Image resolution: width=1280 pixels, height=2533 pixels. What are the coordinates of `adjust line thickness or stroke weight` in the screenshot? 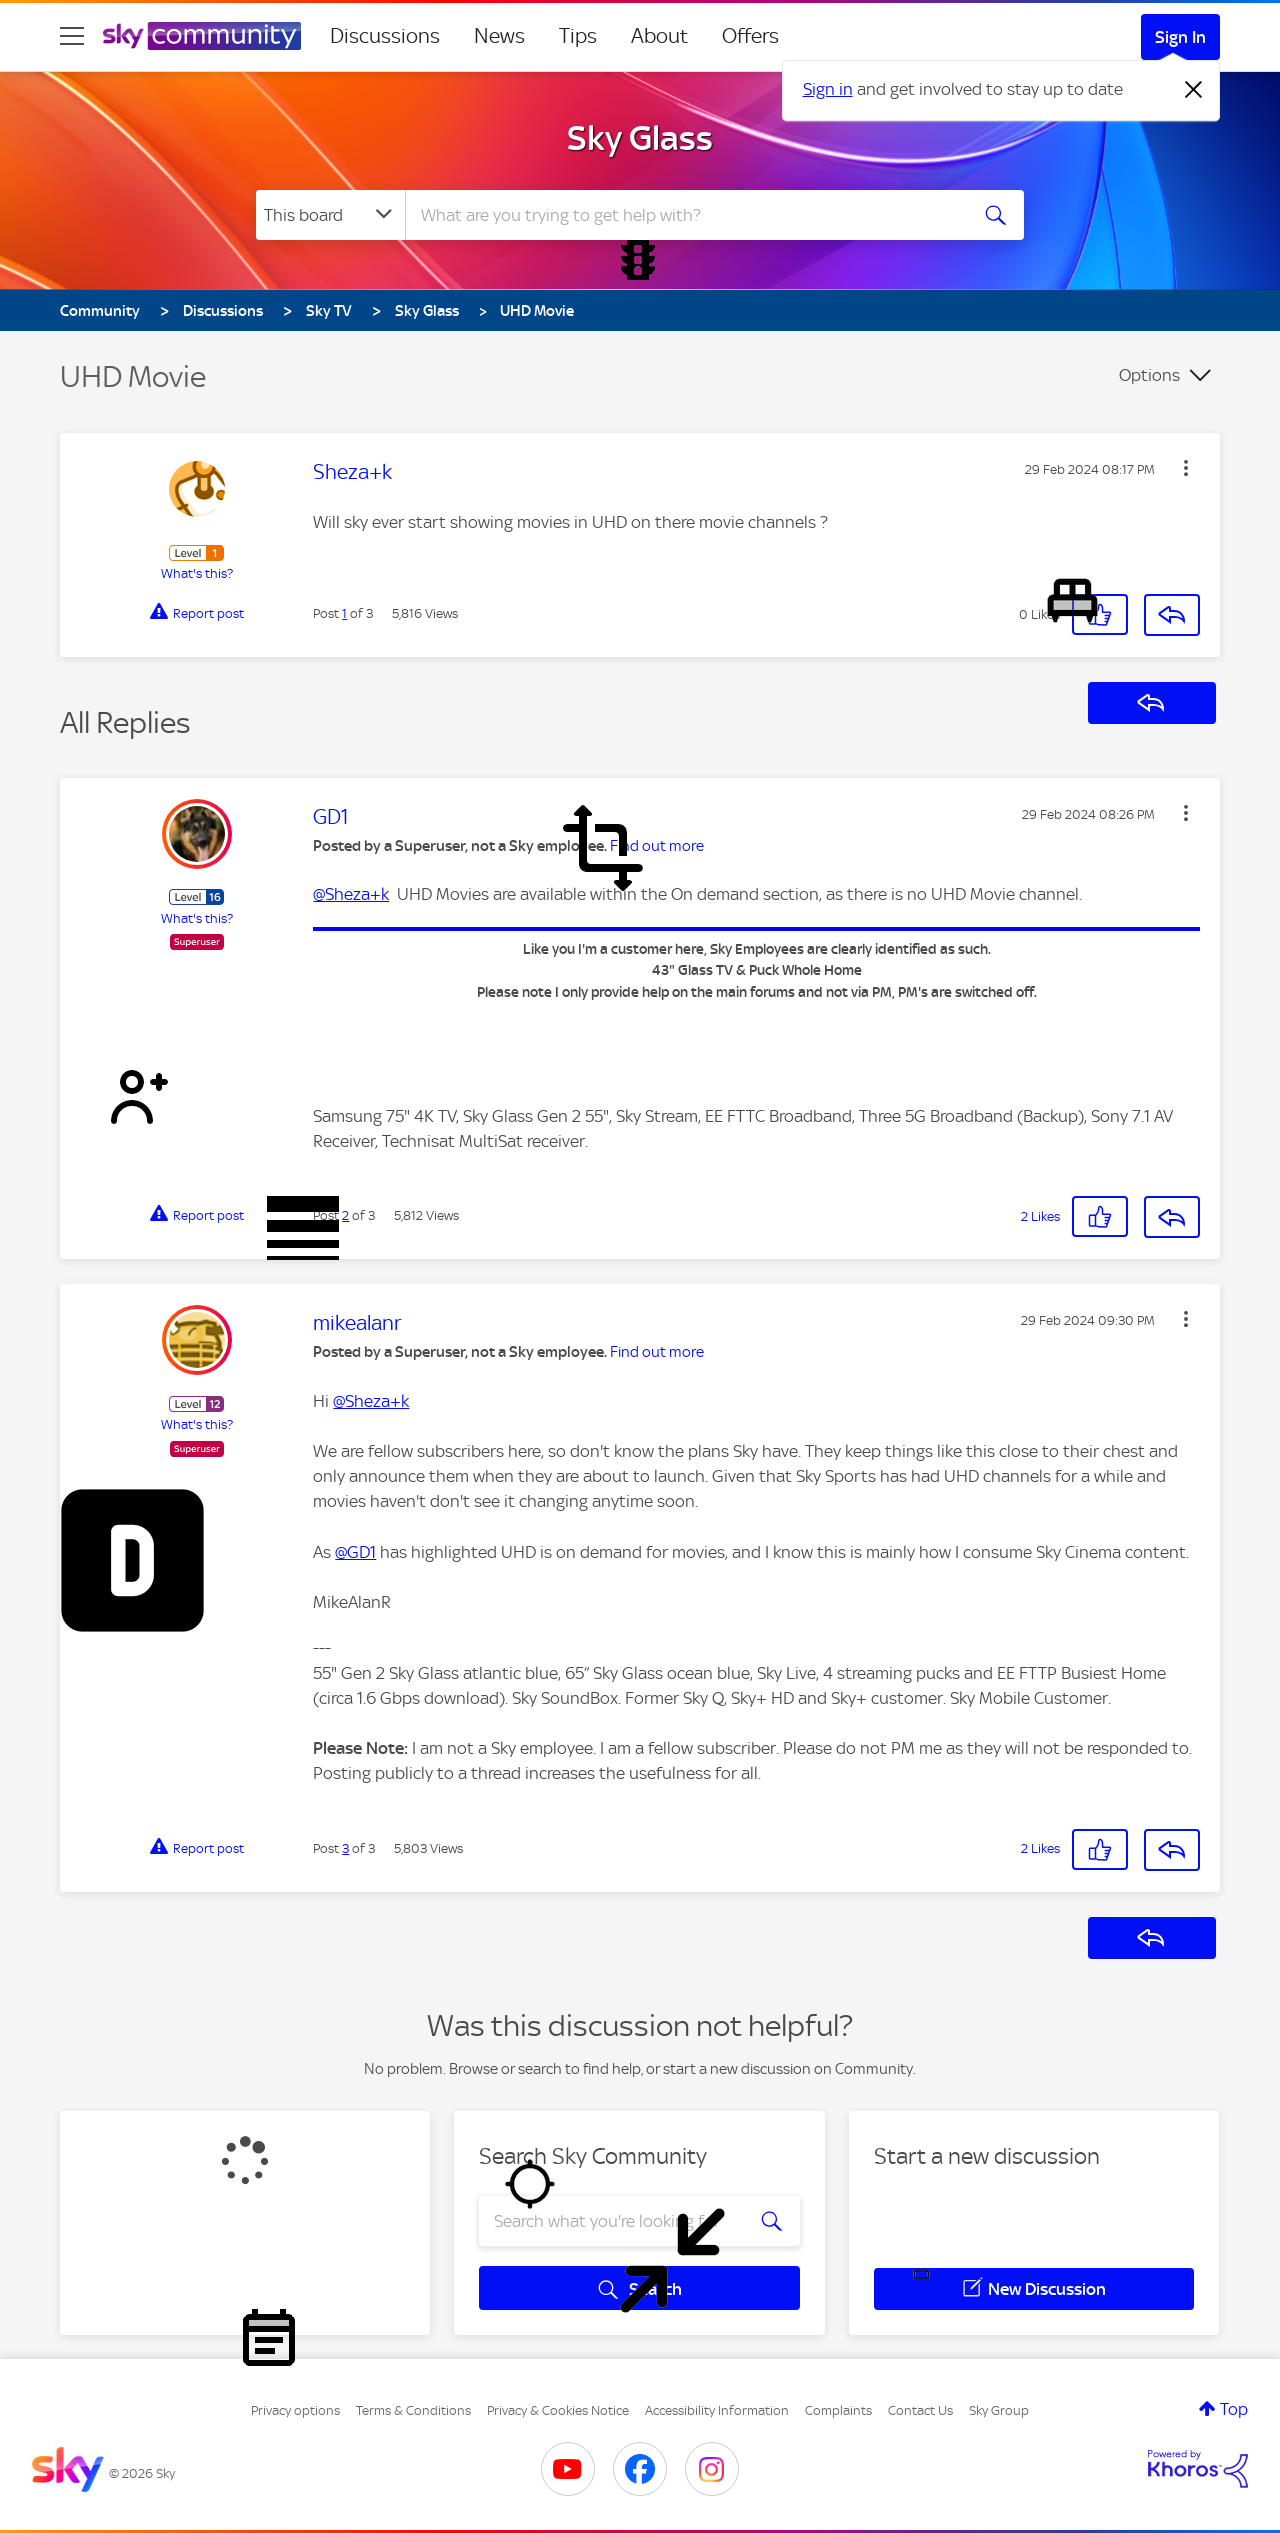 It's located at (303, 1228).